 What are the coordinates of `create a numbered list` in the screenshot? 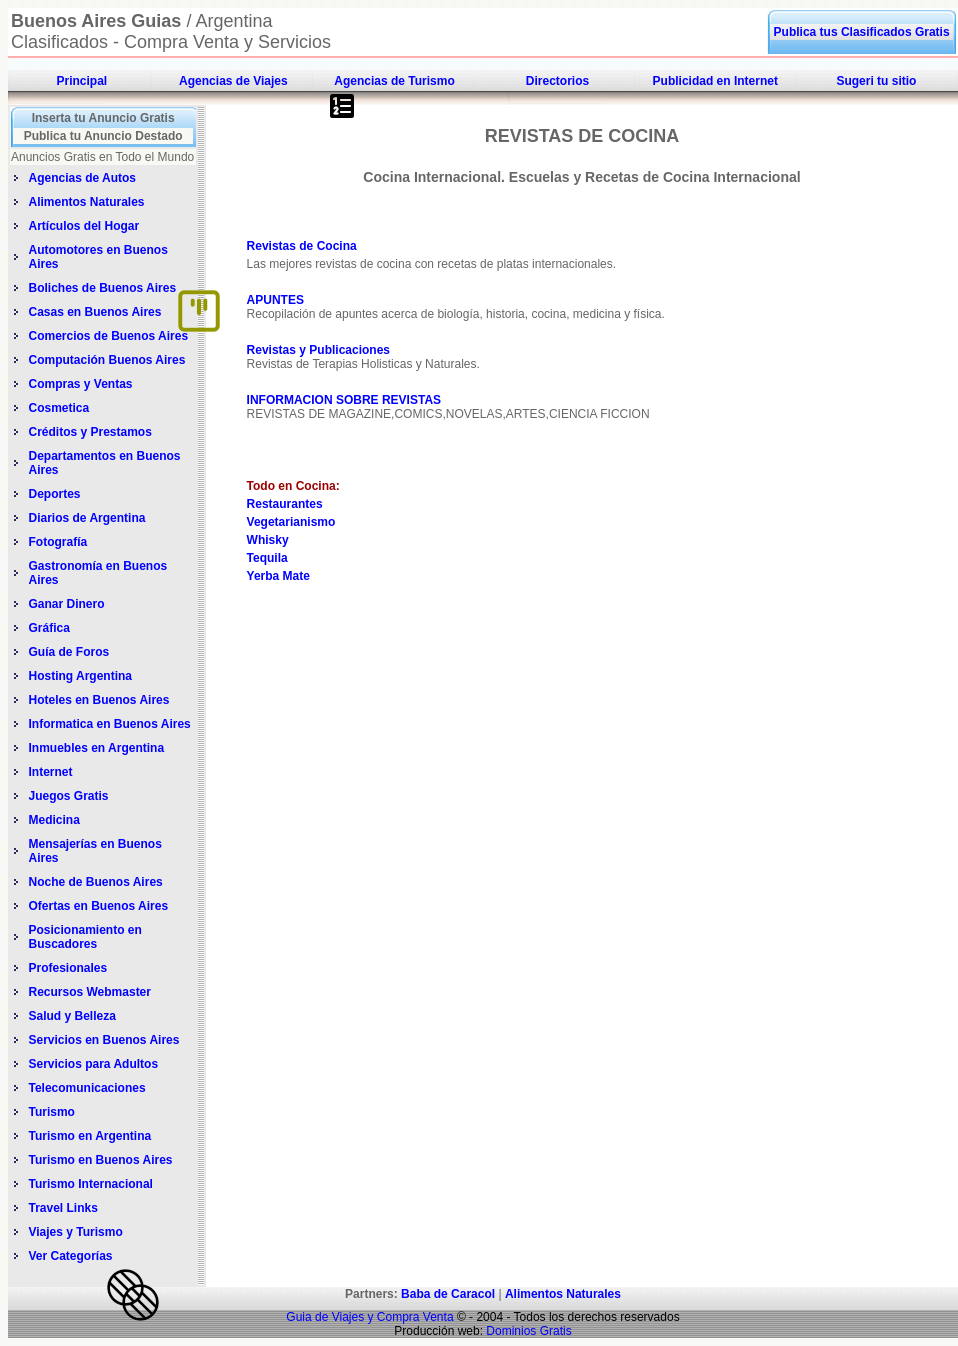 It's located at (342, 106).